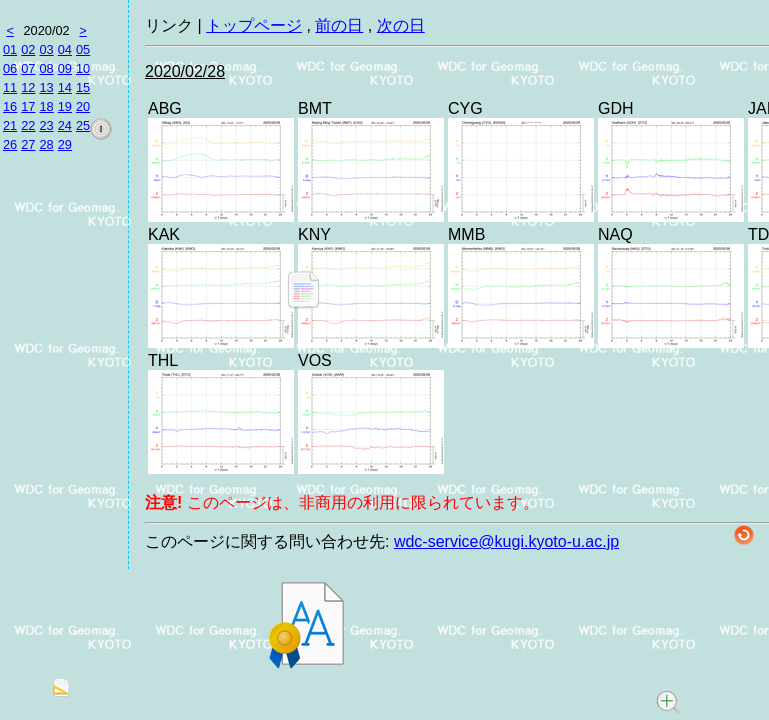 Image resolution: width=769 pixels, height=720 pixels. I want to click on configure page layout settings, so click(61, 687).